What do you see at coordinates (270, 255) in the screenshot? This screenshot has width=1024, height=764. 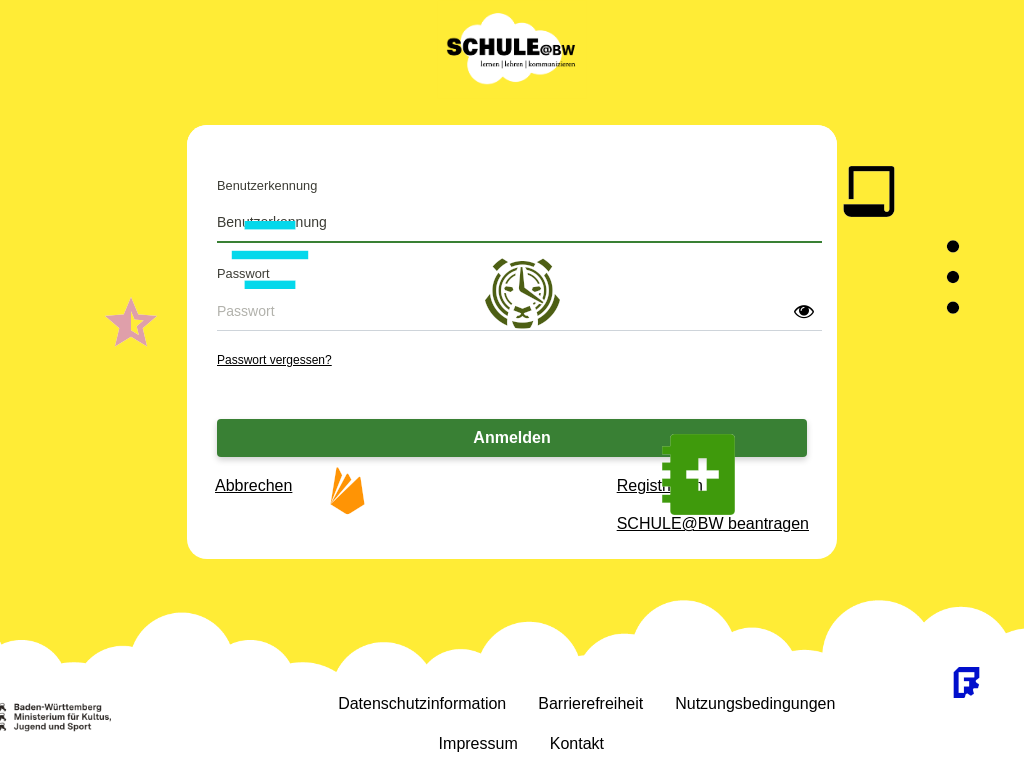 I see `open navigation menu` at bounding box center [270, 255].